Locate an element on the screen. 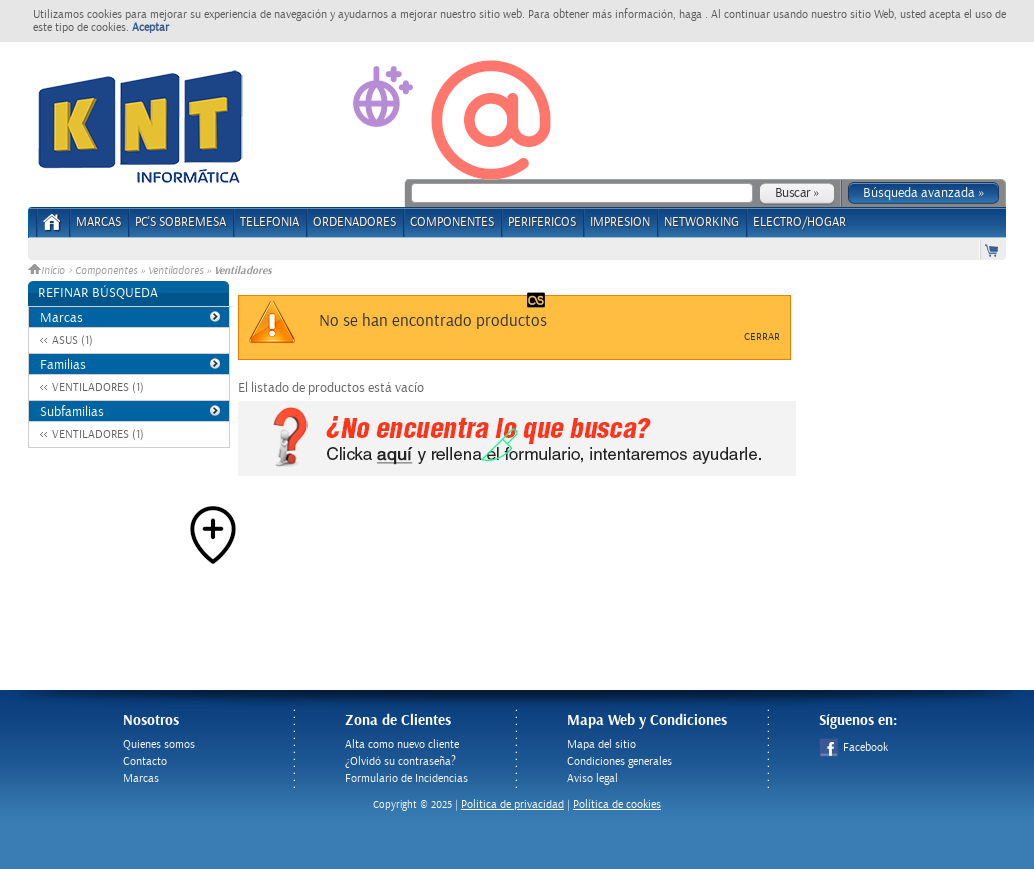 The image size is (1034, 869). open Last.fm app or website is located at coordinates (536, 300).